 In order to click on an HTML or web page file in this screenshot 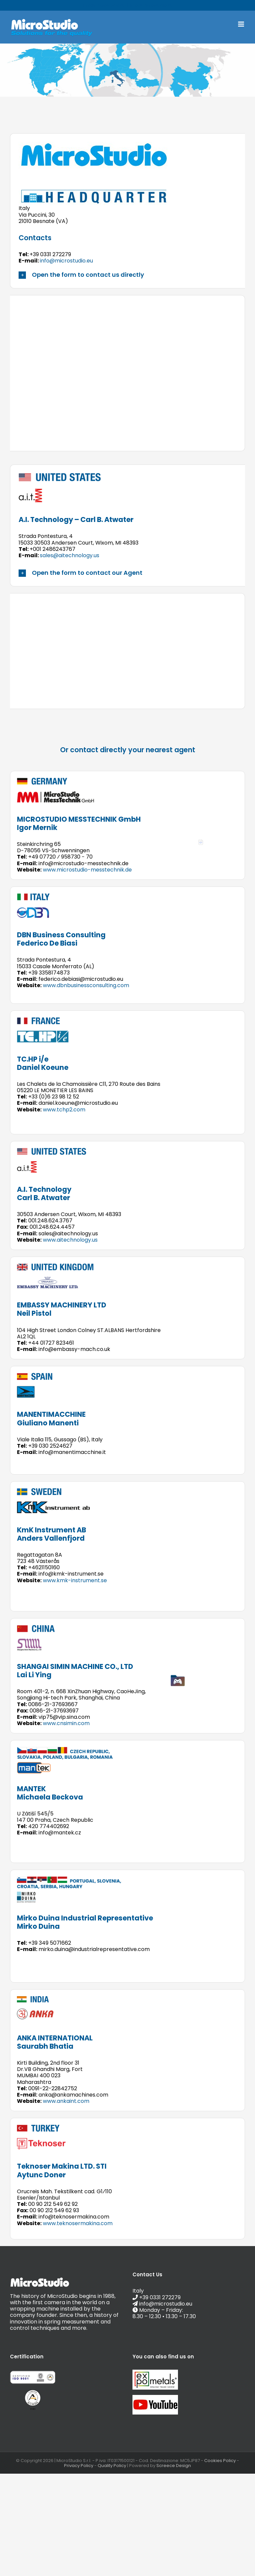, I will do `click(201, 842)`.